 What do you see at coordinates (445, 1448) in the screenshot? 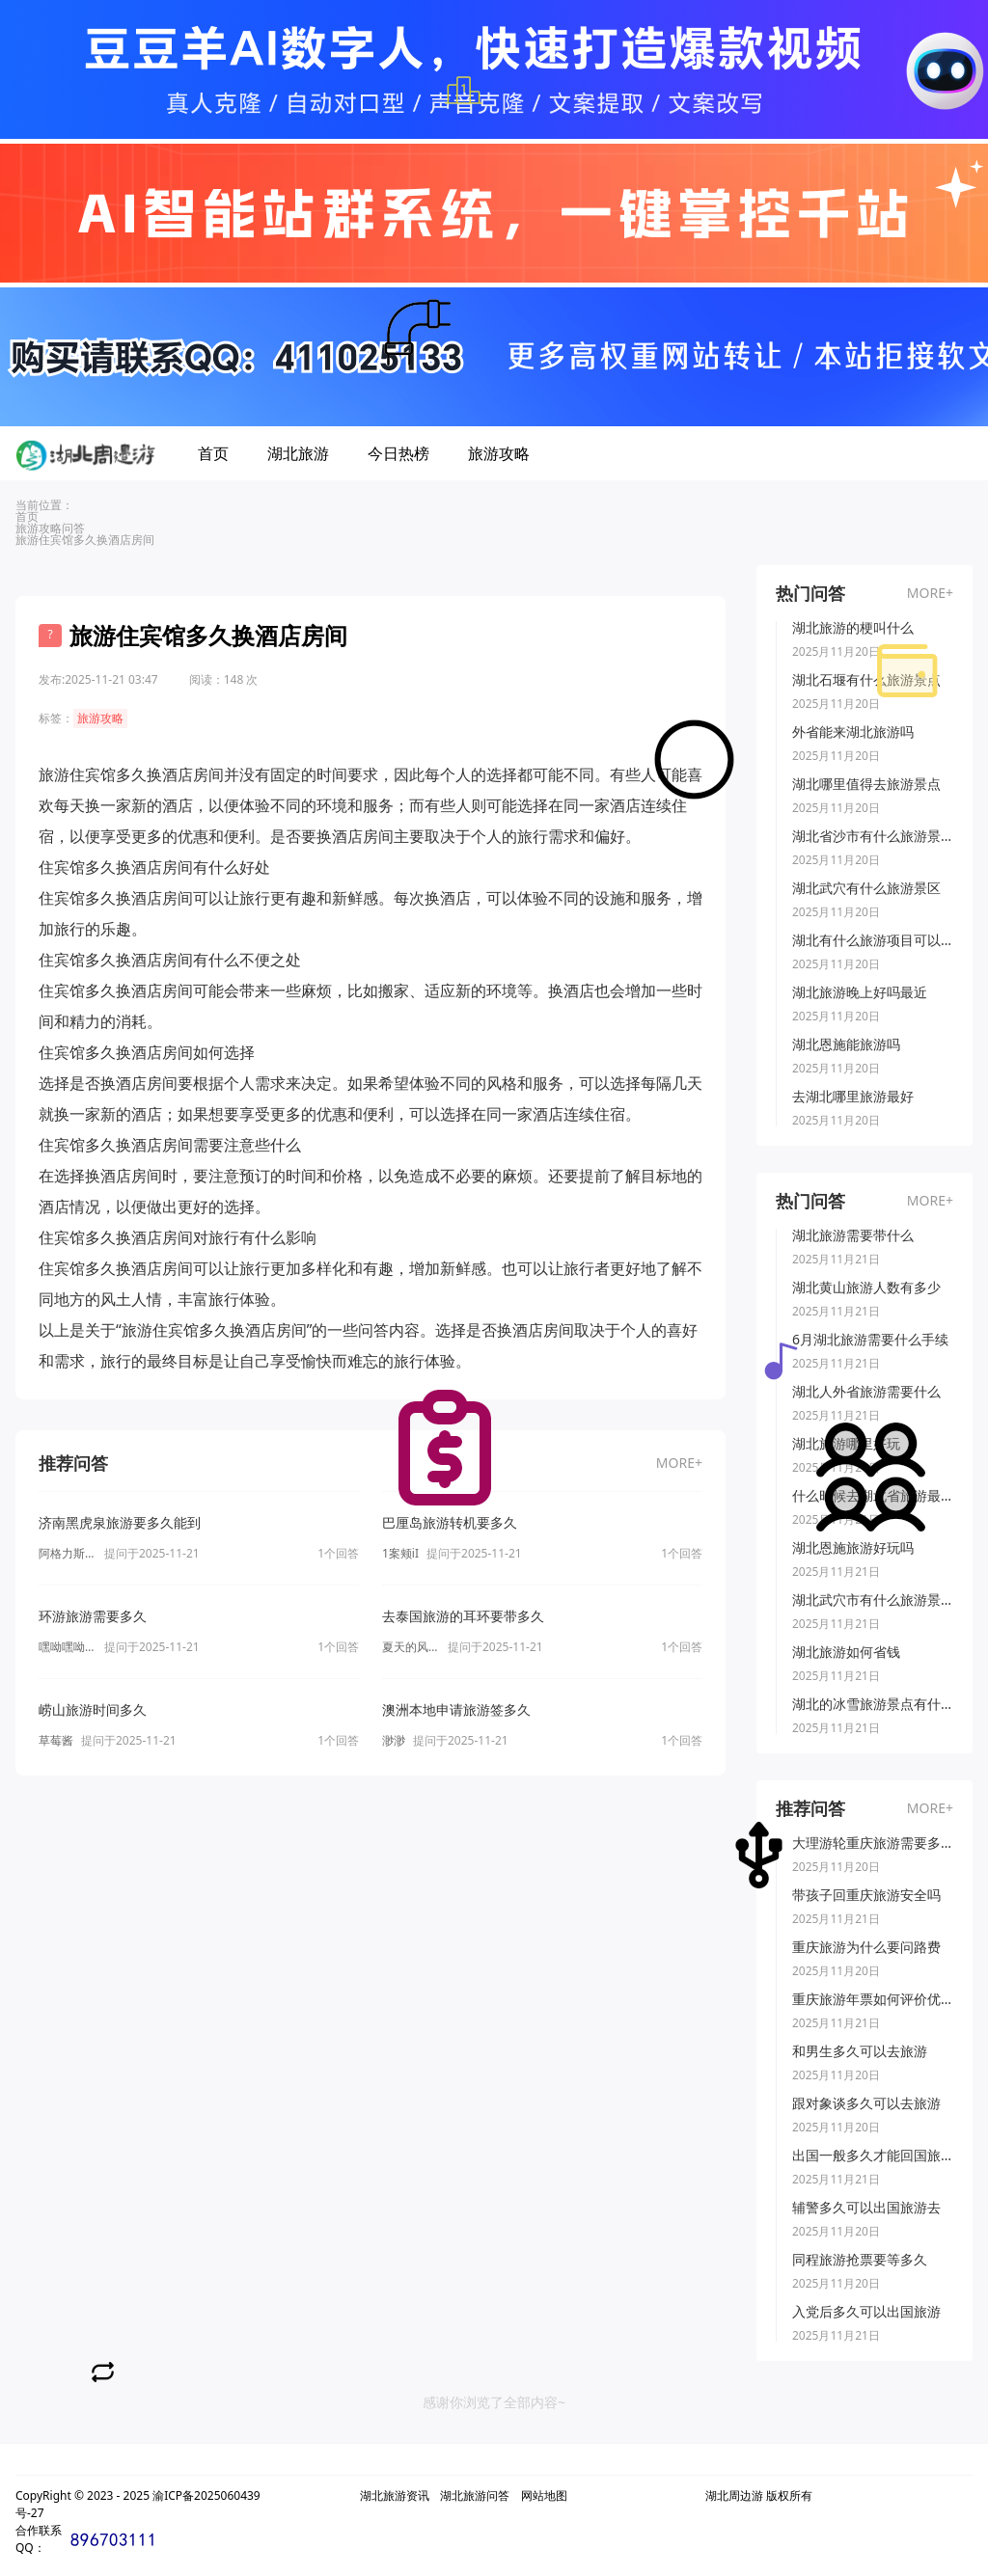
I see `view financial report` at bounding box center [445, 1448].